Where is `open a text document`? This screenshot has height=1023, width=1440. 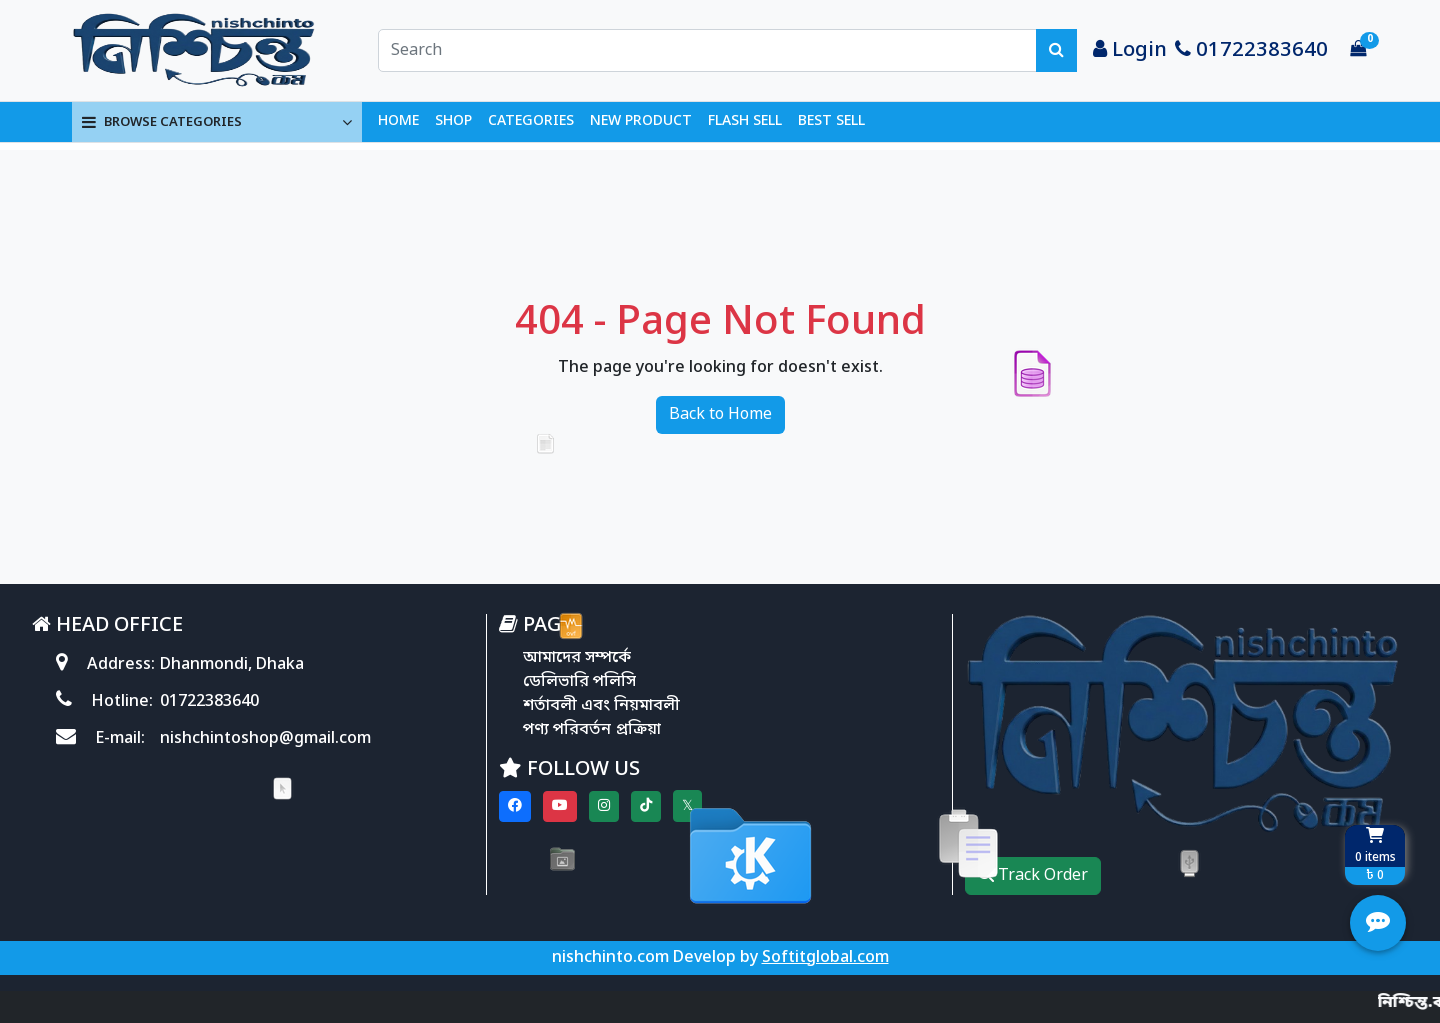 open a text document is located at coordinates (545, 443).